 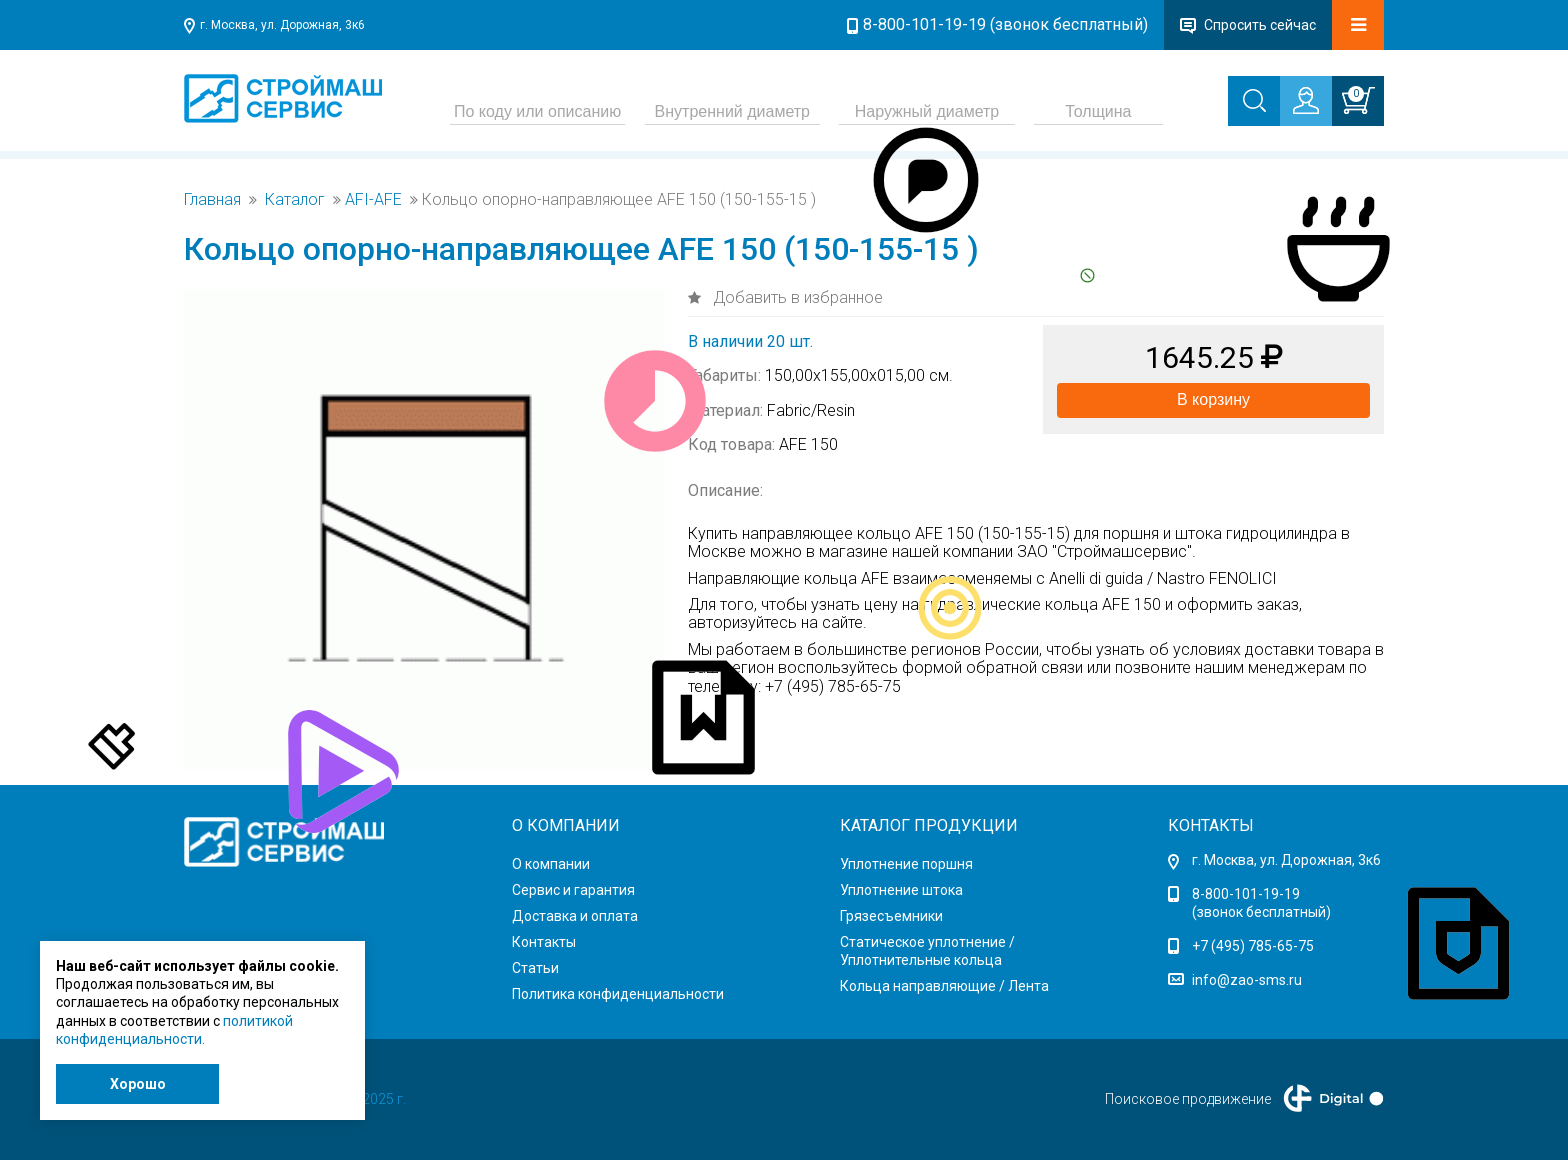 I want to click on view food or dining options, so click(x=1338, y=255).